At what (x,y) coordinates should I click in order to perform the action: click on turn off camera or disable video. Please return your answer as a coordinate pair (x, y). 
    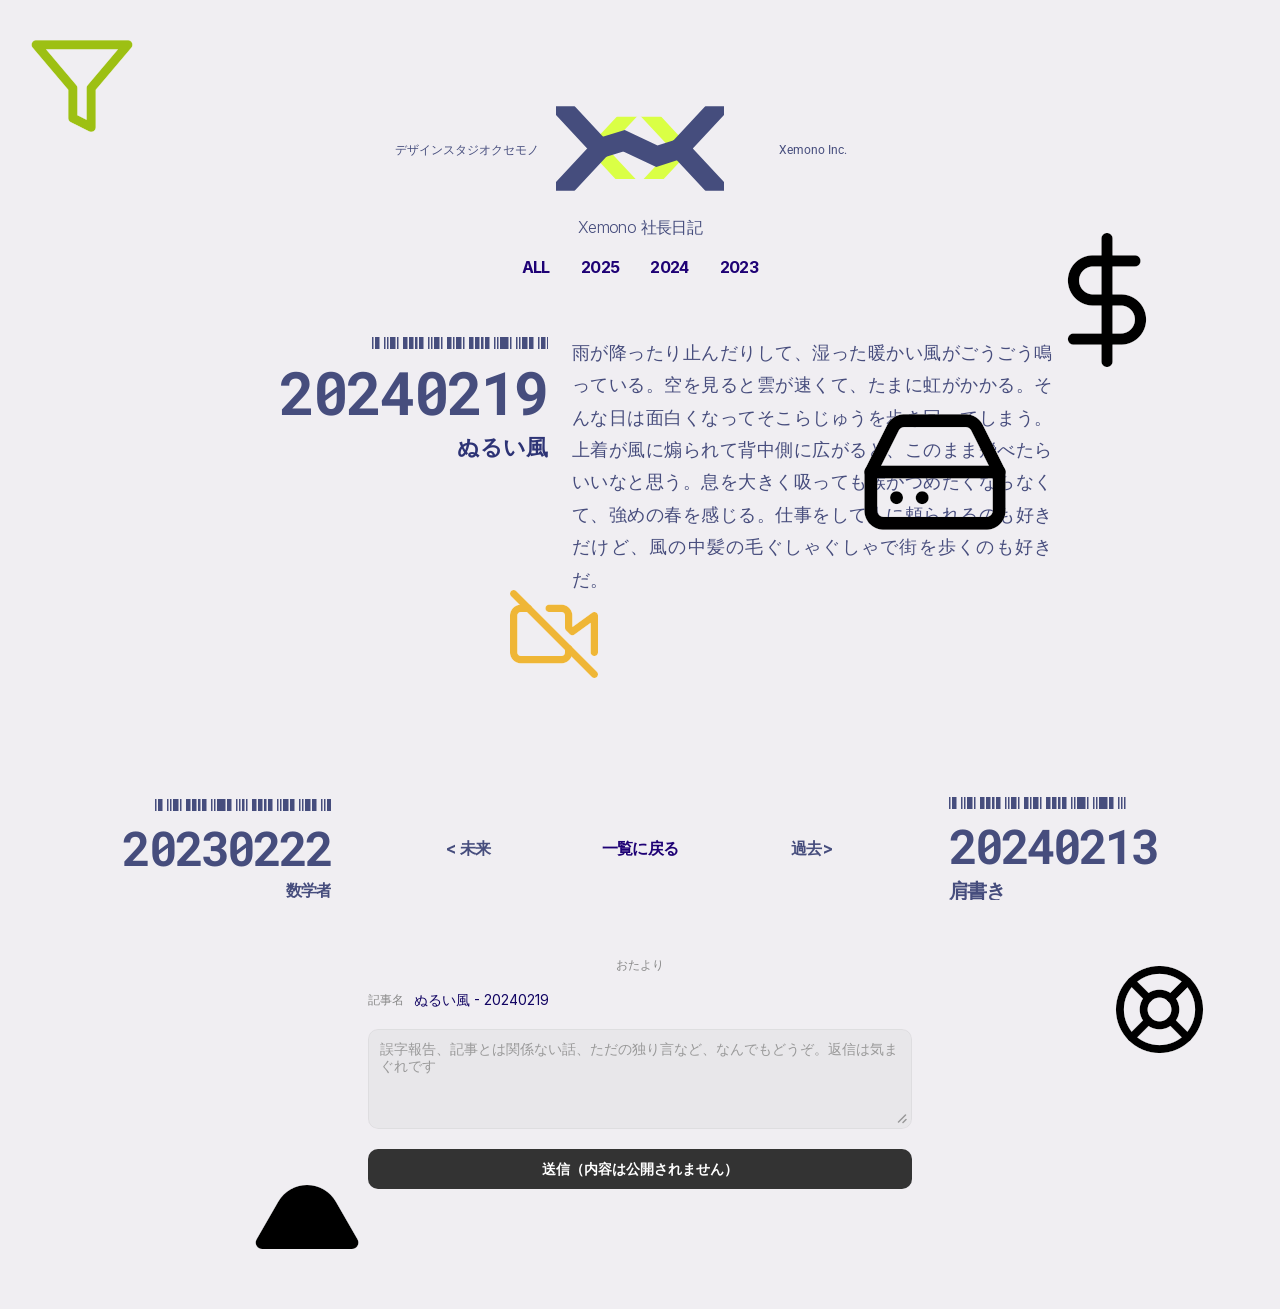
    Looking at the image, I should click on (554, 634).